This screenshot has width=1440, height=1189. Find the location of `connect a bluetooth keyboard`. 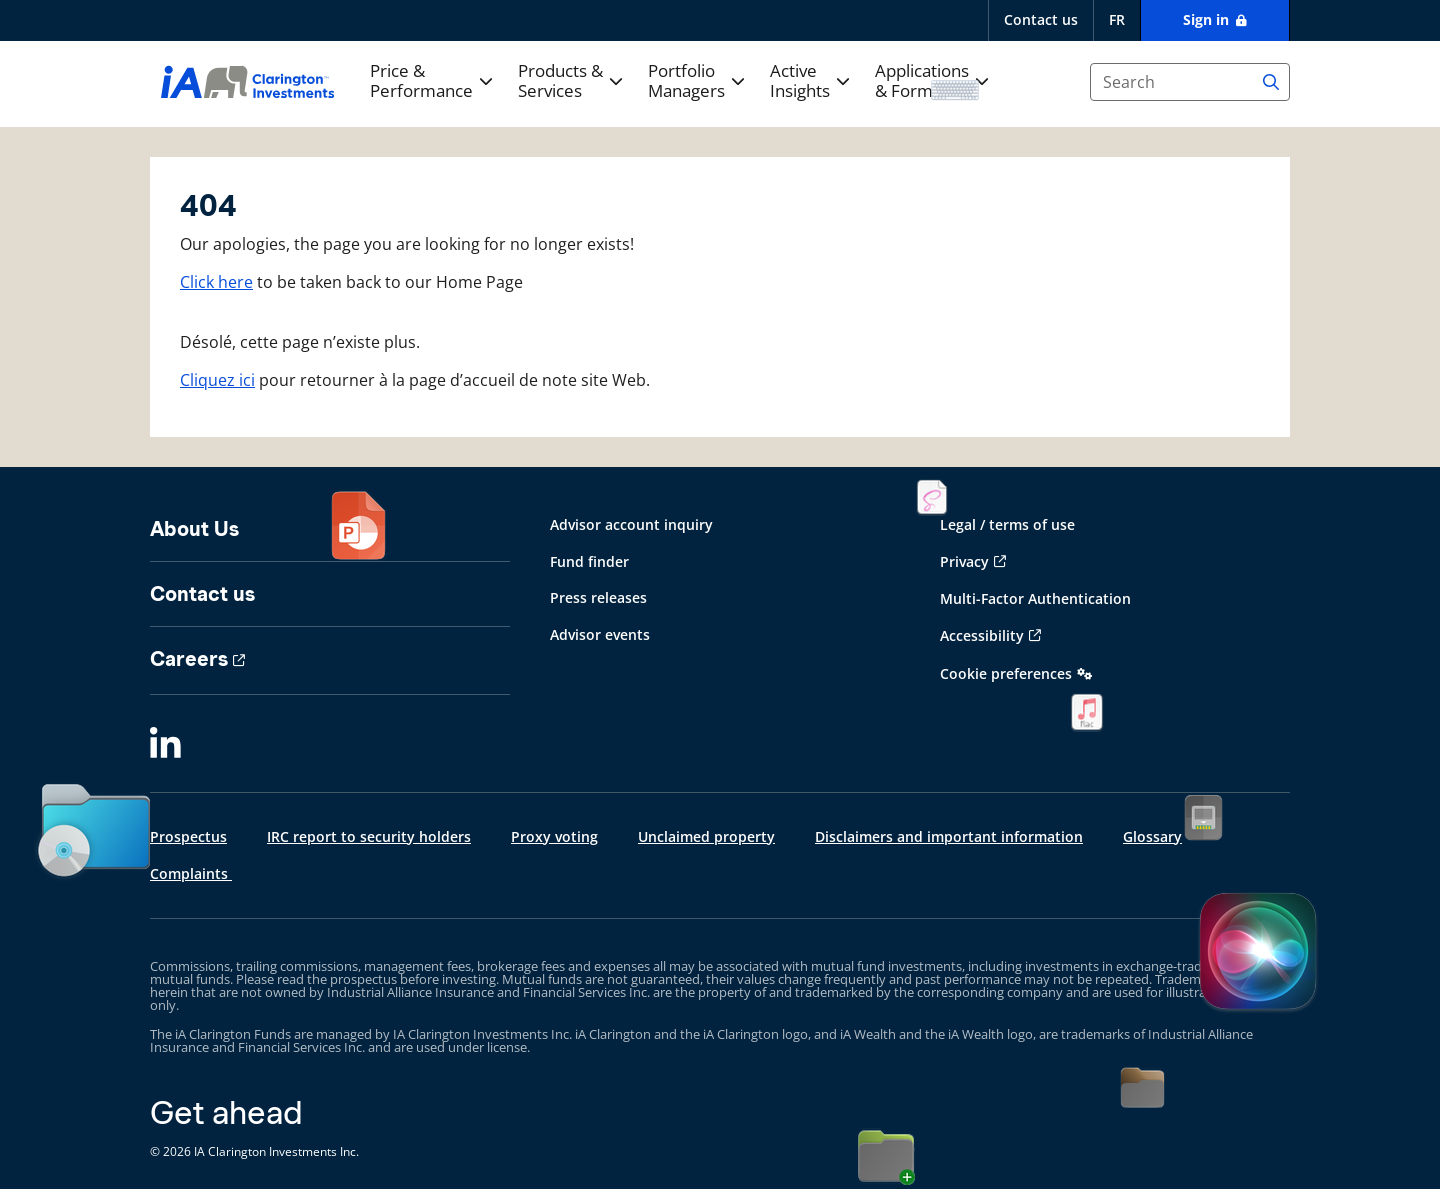

connect a bluetooth keyboard is located at coordinates (955, 90).